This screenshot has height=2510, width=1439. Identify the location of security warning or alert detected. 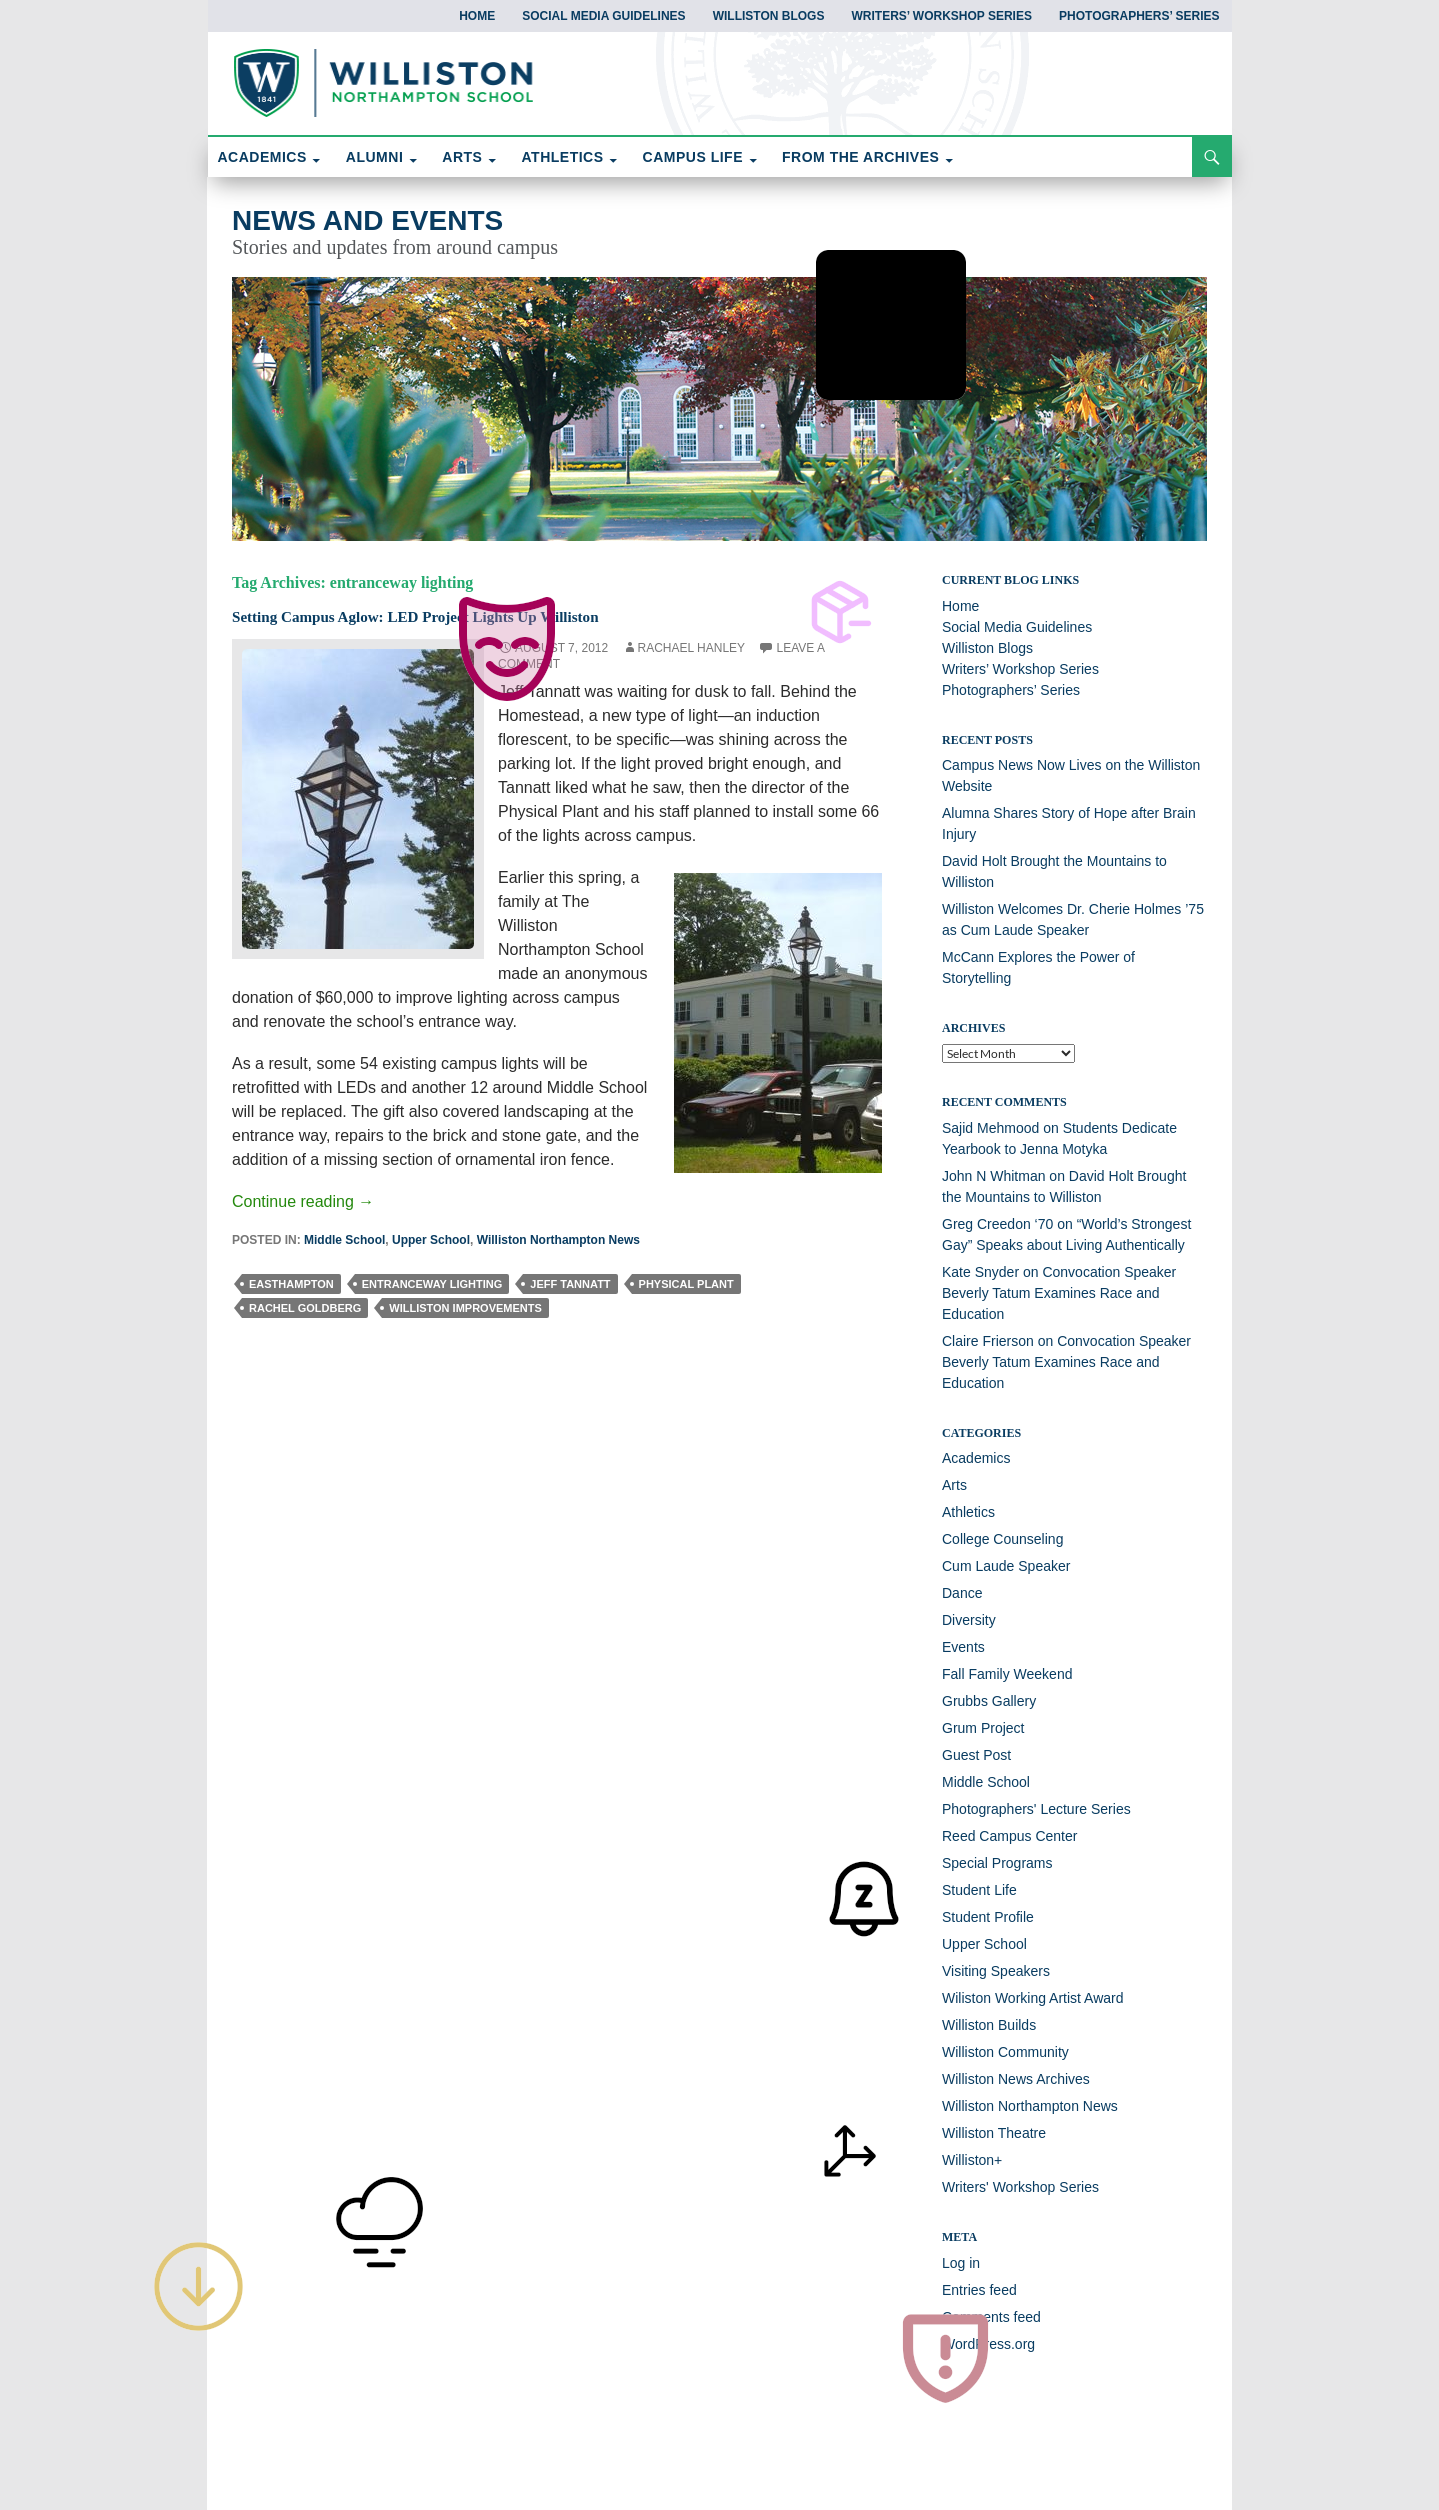
(945, 2353).